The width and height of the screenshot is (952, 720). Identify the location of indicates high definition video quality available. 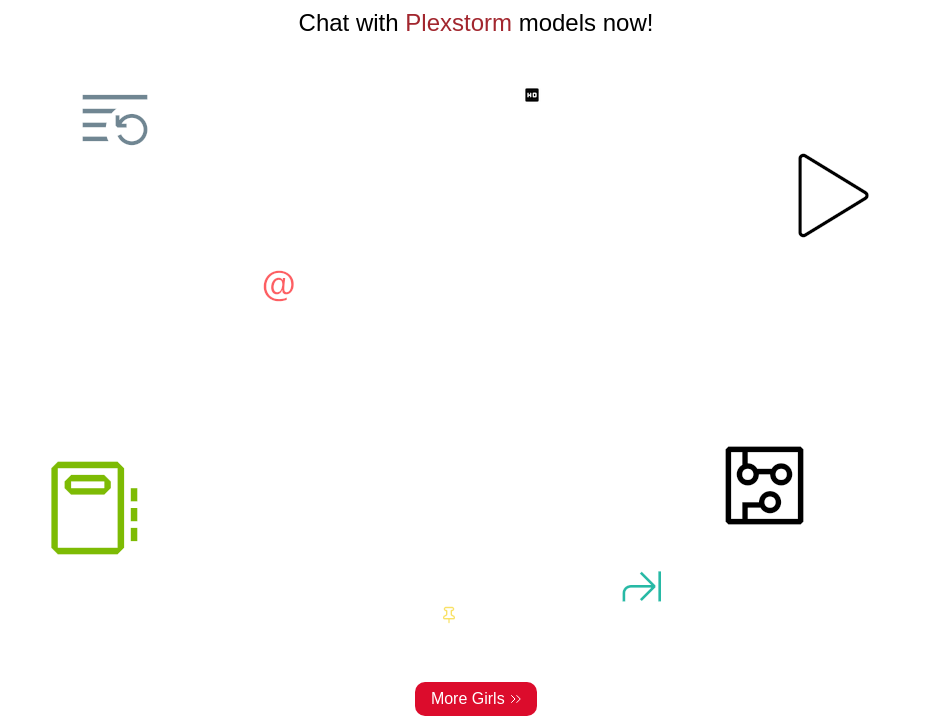
(532, 95).